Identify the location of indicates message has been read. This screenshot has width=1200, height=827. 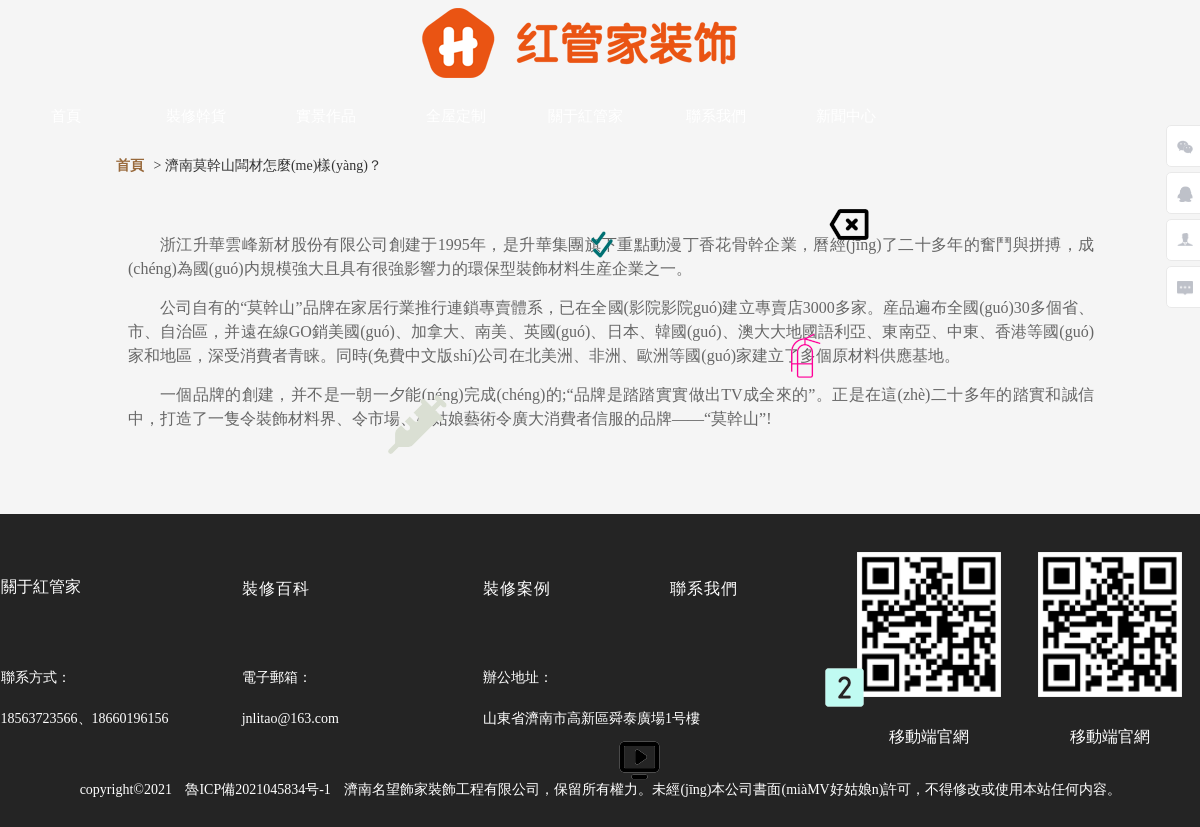
(602, 245).